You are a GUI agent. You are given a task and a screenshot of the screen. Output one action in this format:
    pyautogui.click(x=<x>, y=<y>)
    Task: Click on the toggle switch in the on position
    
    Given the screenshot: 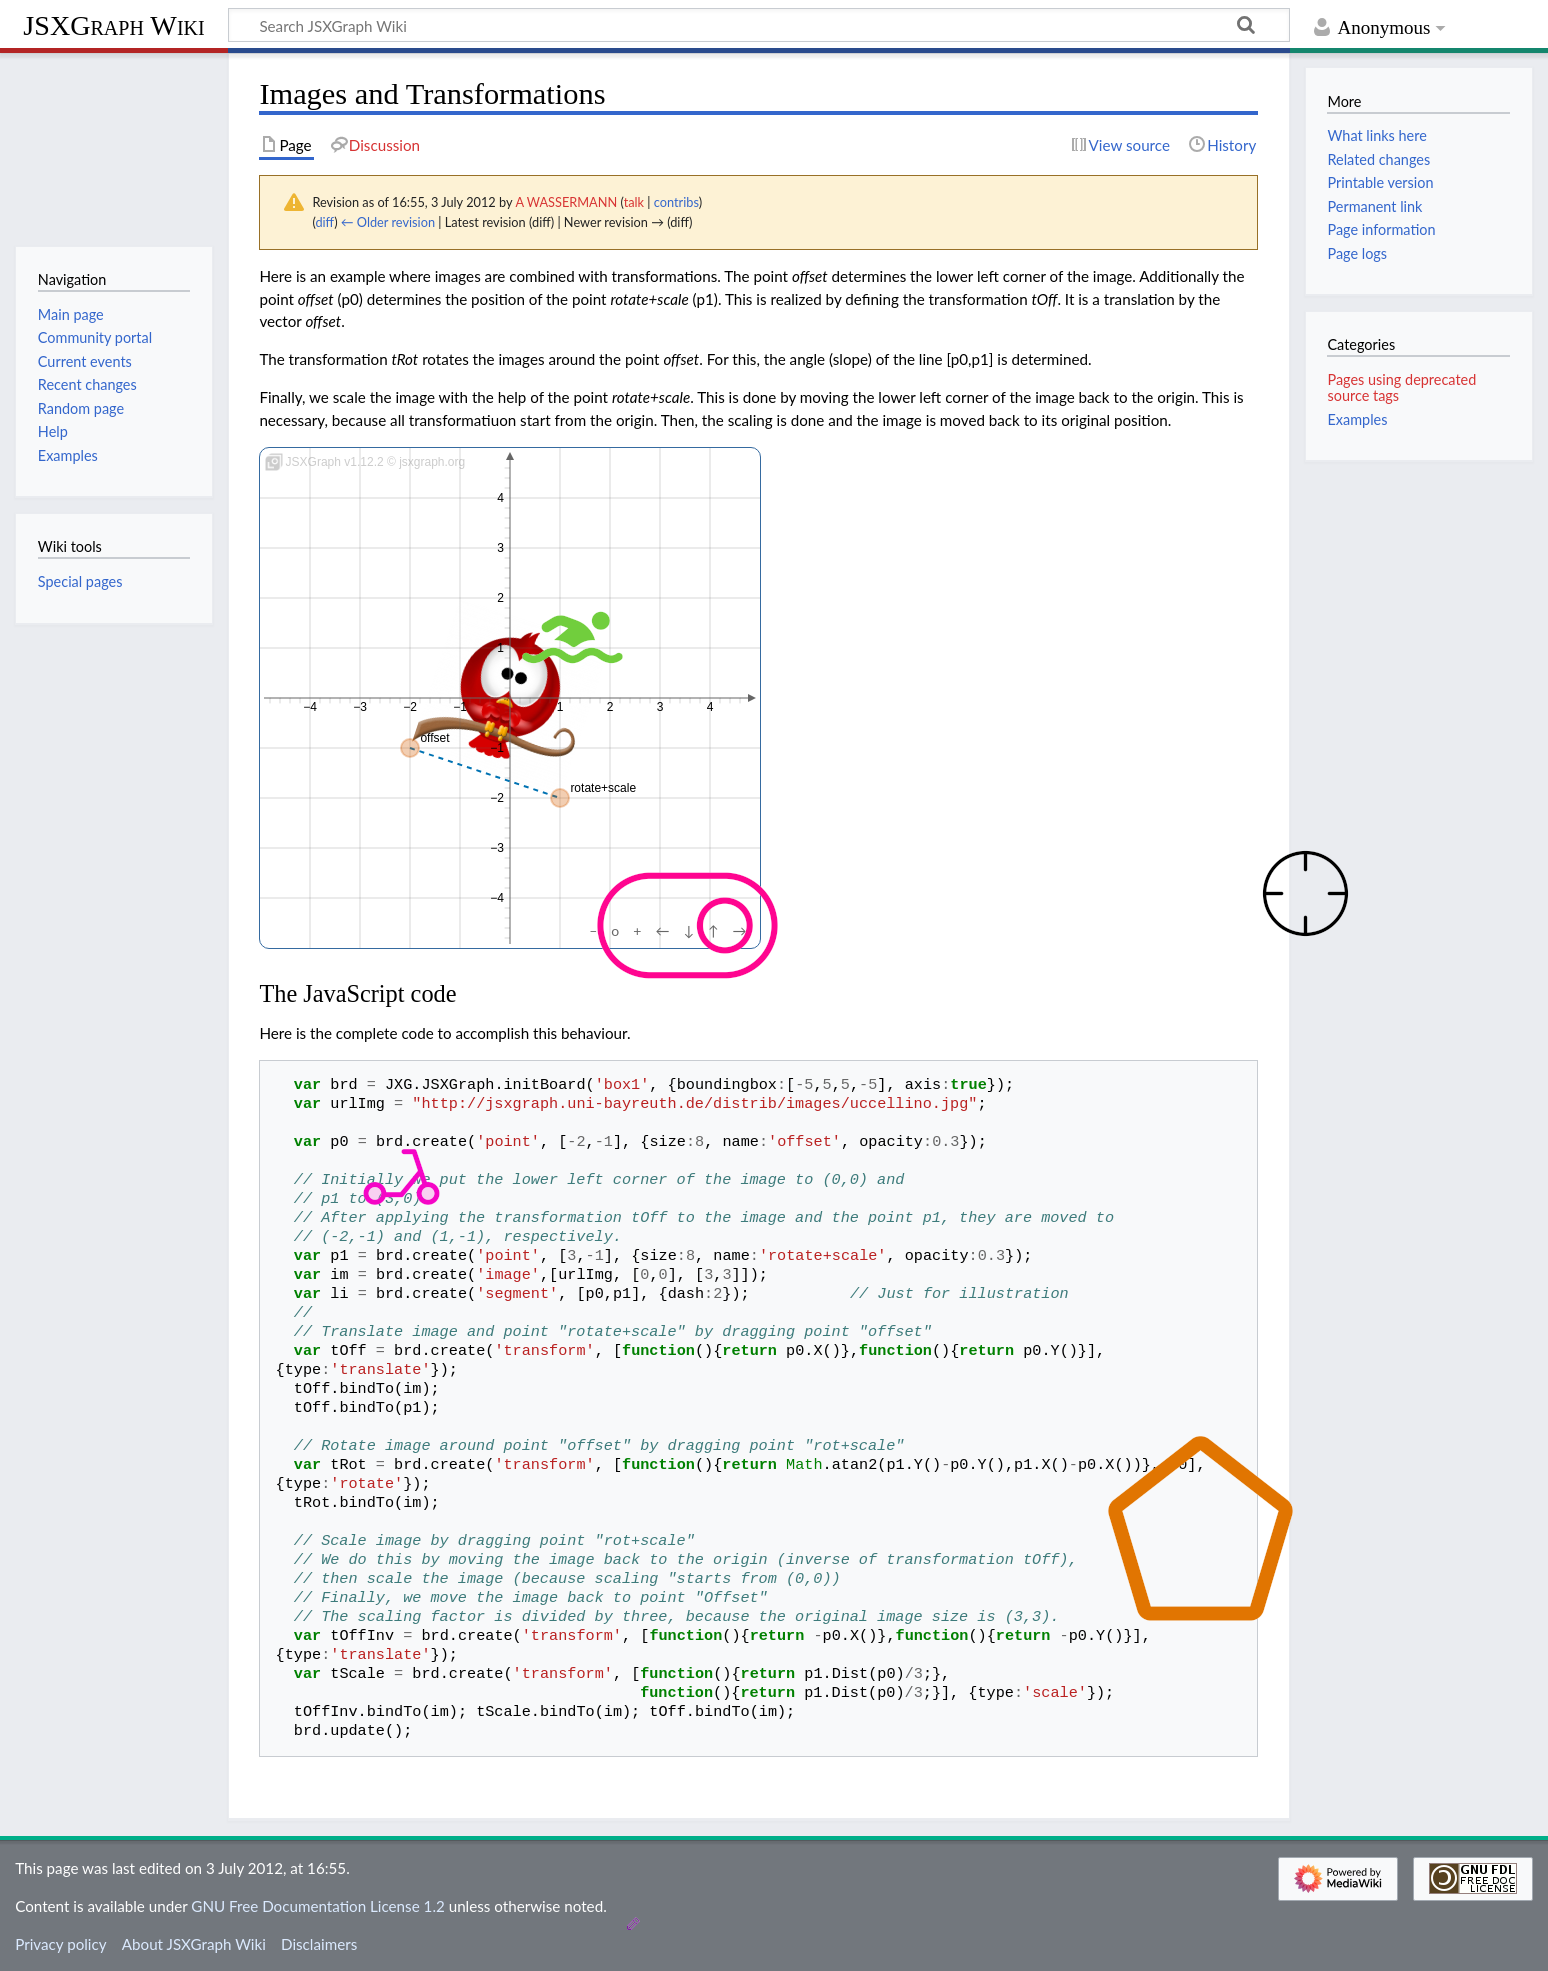 What is the action you would take?
    pyautogui.click(x=687, y=925)
    